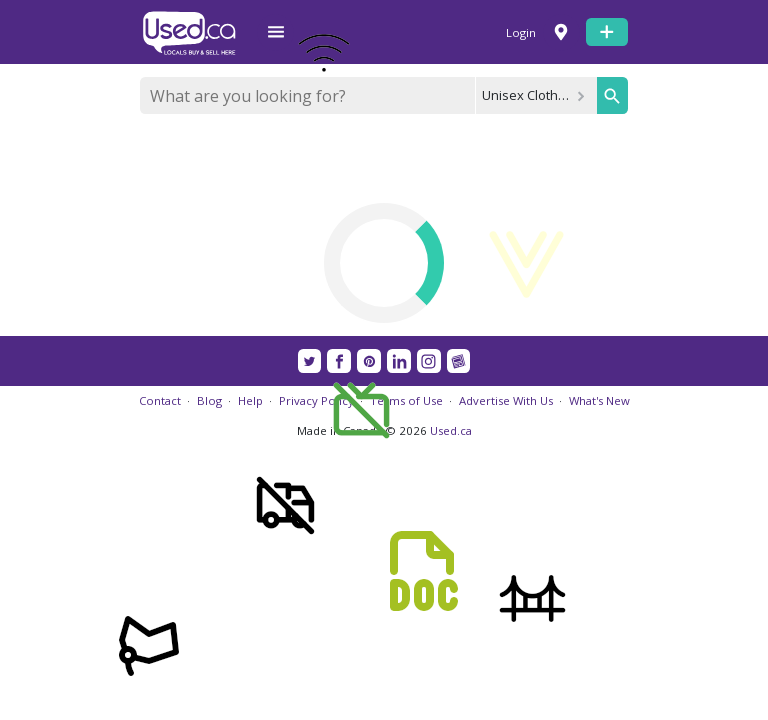  Describe the element at coordinates (422, 571) in the screenshot. I see `indicates a Word document file type` at that location.